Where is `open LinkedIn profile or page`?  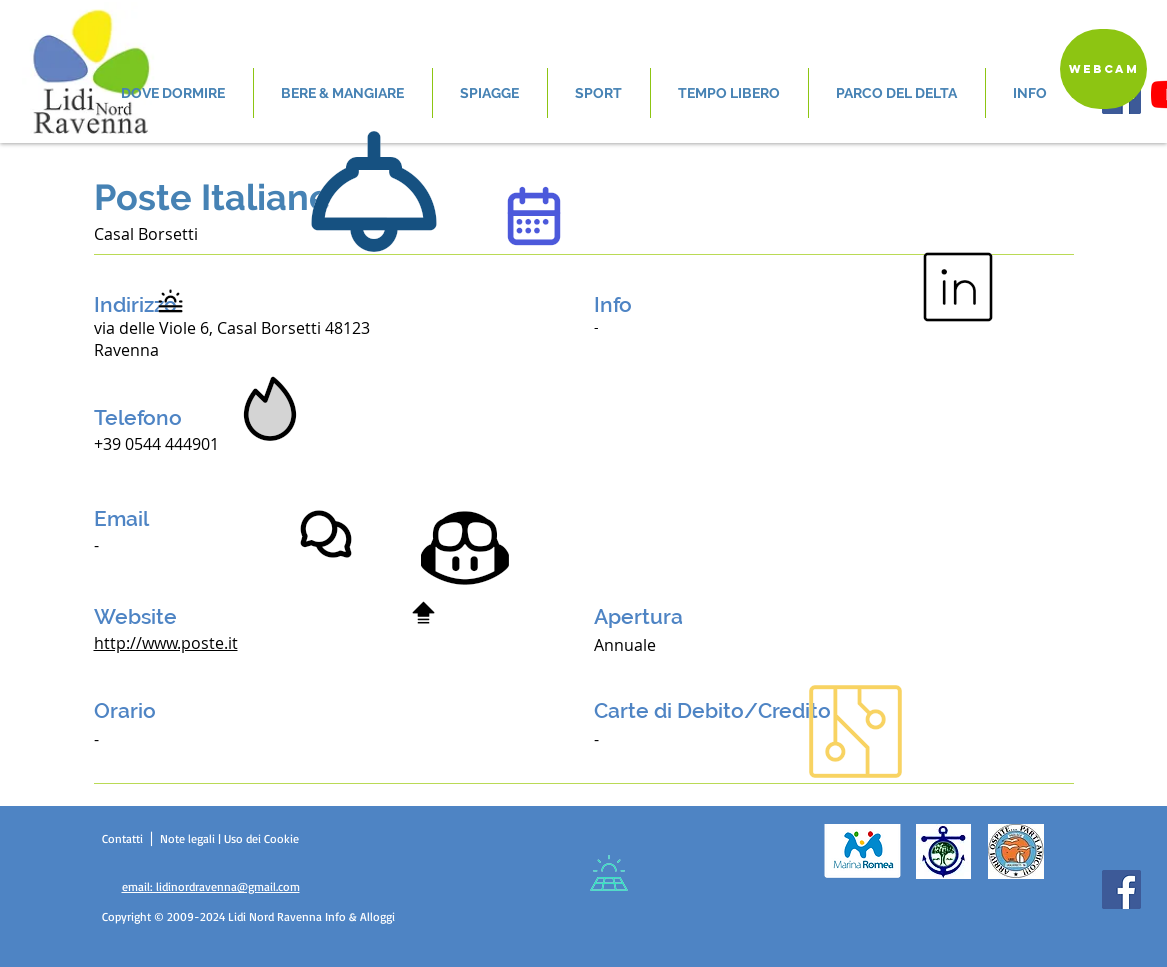
open LinkedIn profile or page is located at coordinates (958, 287).